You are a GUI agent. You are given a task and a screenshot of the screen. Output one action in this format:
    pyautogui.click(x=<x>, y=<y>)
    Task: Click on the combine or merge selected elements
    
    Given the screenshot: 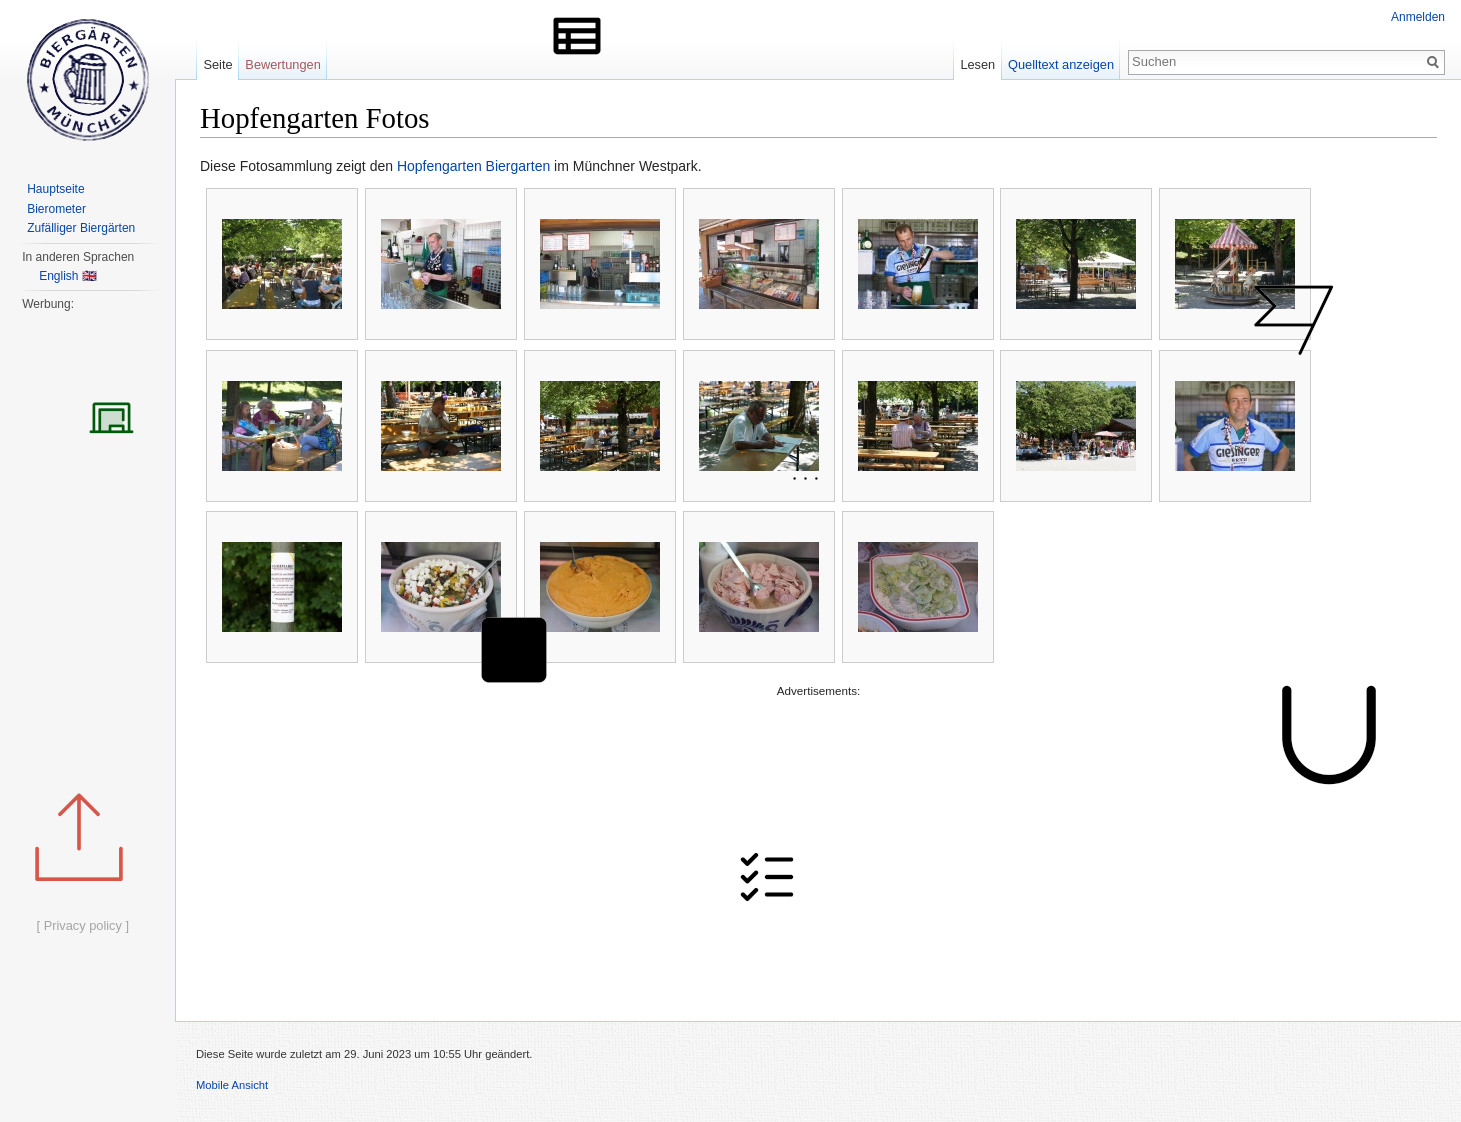 What is the action you would take?
    pyautogui.click(x=1329, y=728)
    